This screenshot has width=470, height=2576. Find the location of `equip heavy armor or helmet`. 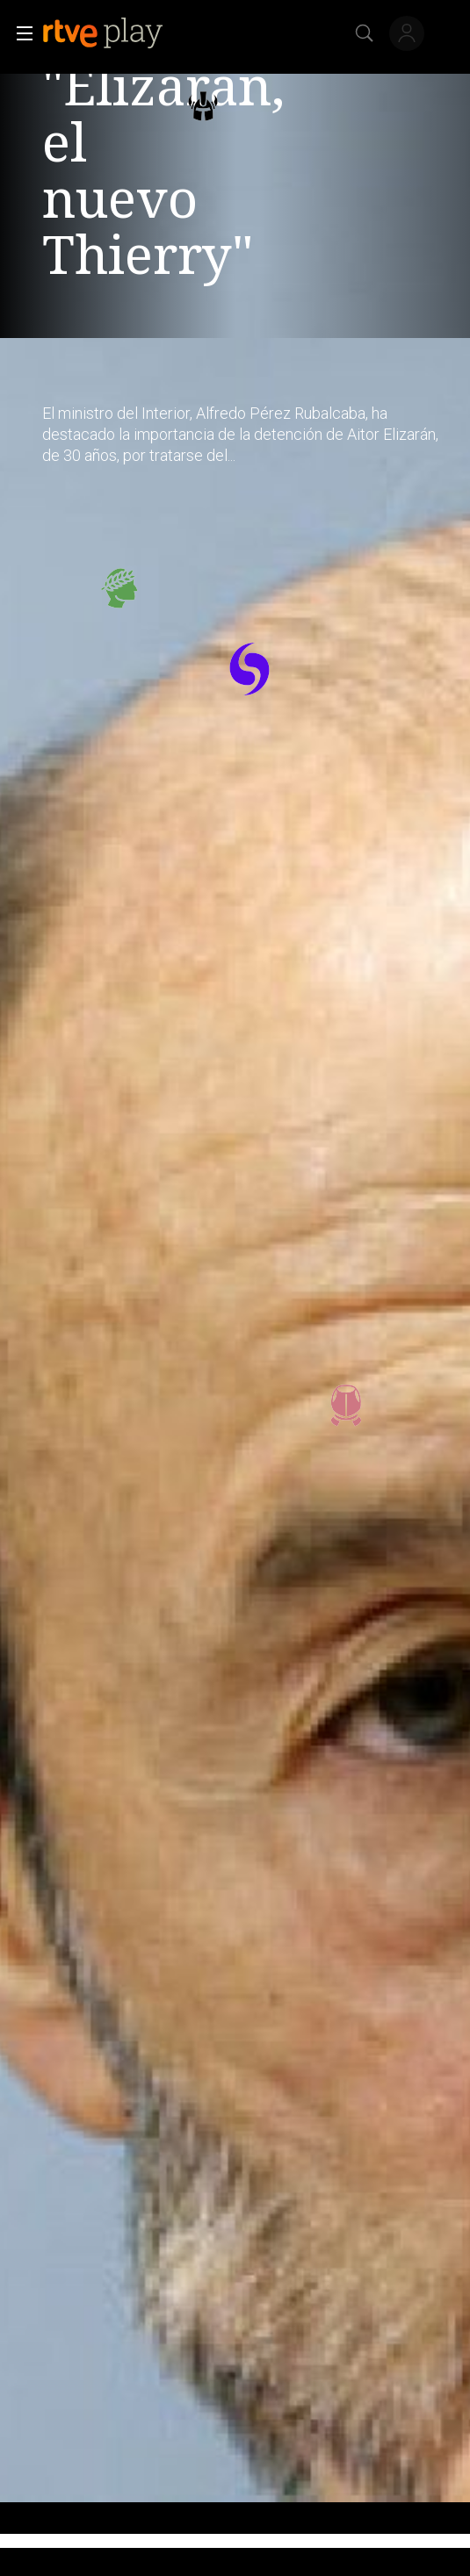

equip heavy armor or helmet is located at coordinates (203, 106).